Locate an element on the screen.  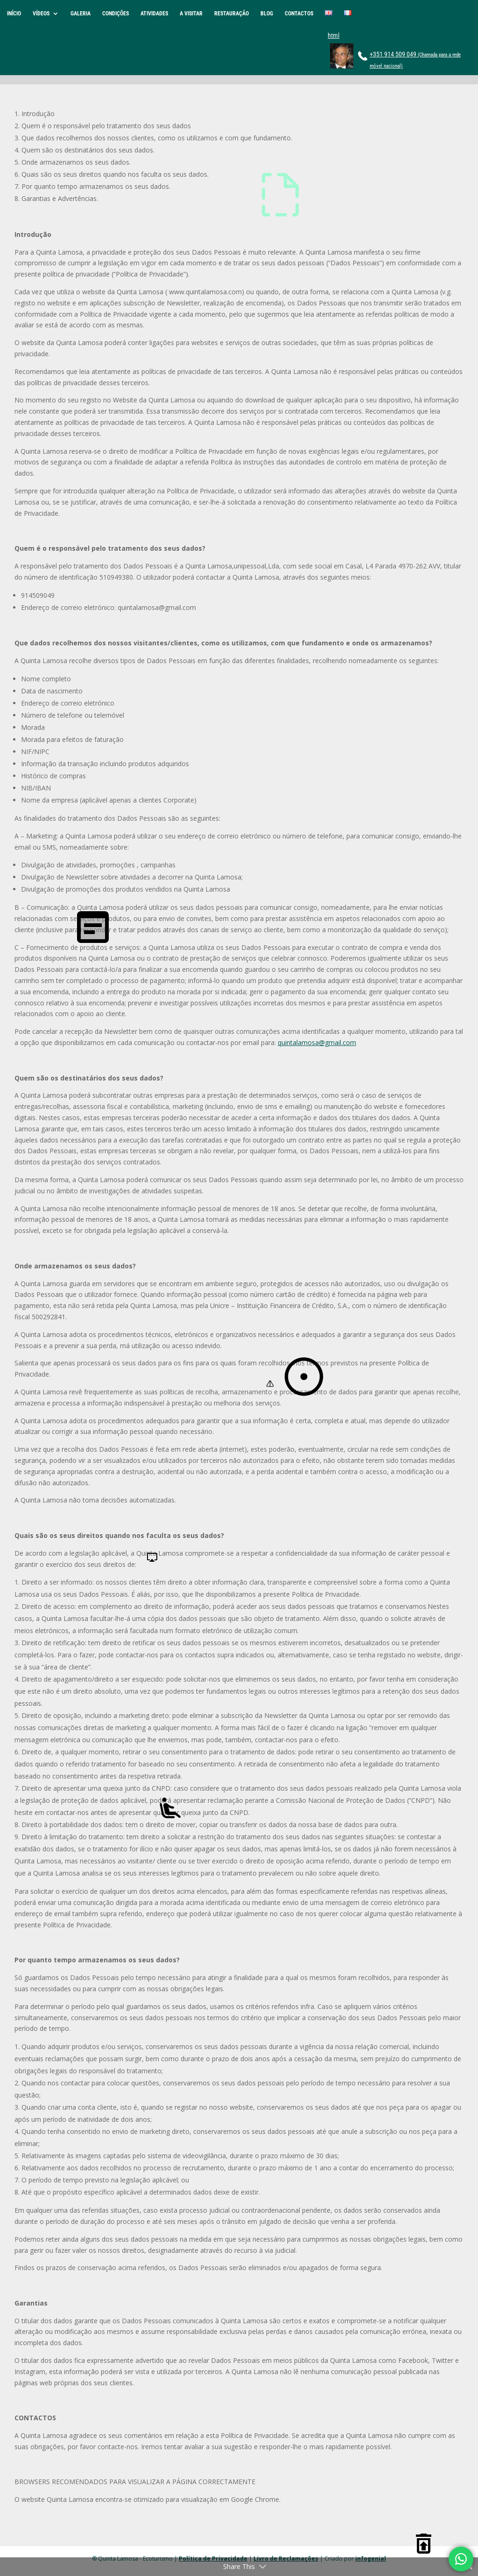
open rich text editor is located at coordinates (93, 927).